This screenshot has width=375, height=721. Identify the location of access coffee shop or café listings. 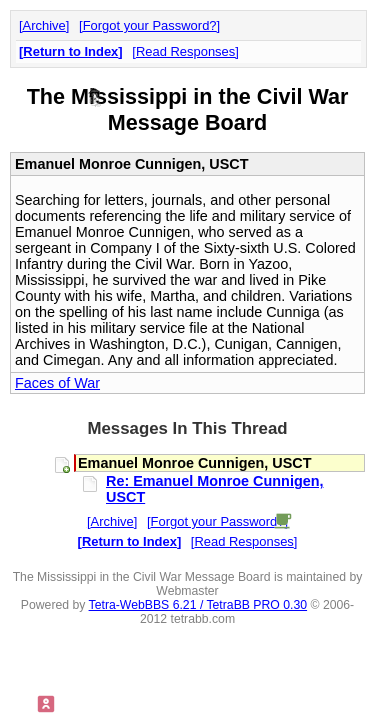
(283, 521).